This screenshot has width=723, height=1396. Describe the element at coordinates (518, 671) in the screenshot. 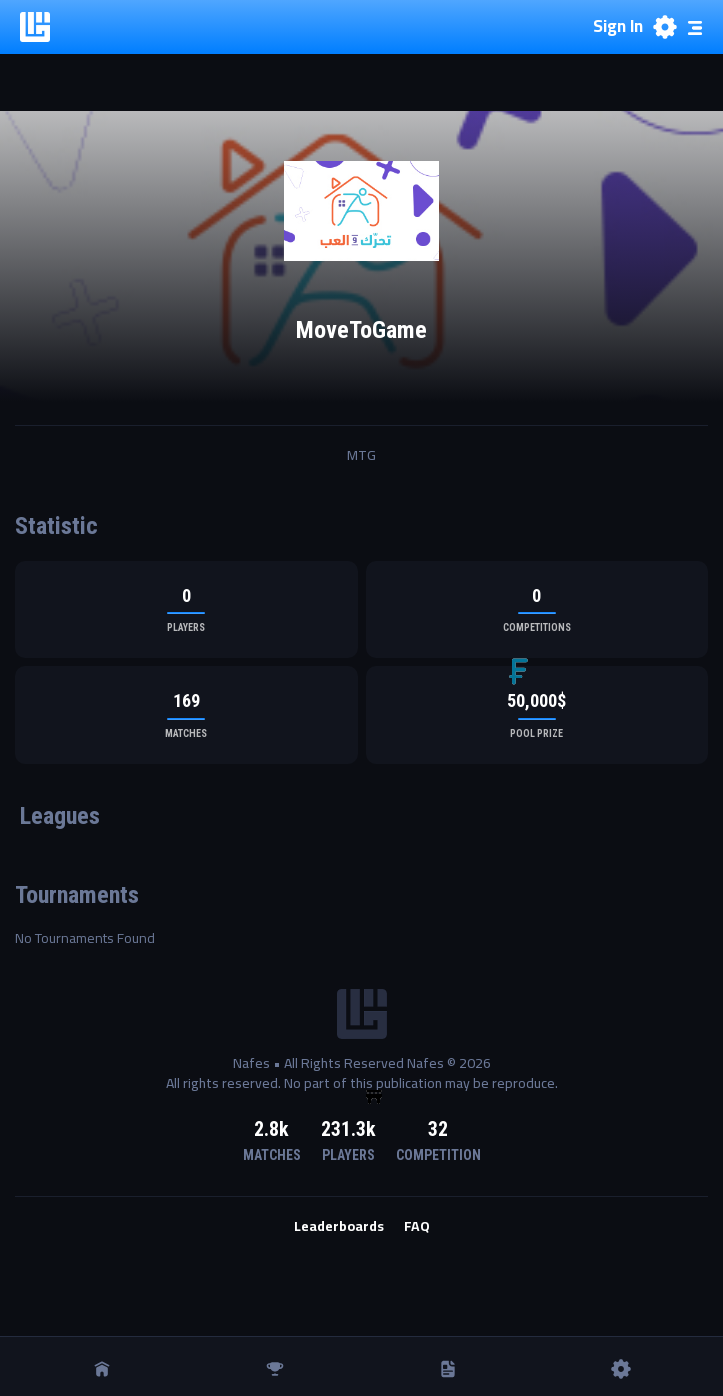

I see `indicates Swiss franc currency` at that location.